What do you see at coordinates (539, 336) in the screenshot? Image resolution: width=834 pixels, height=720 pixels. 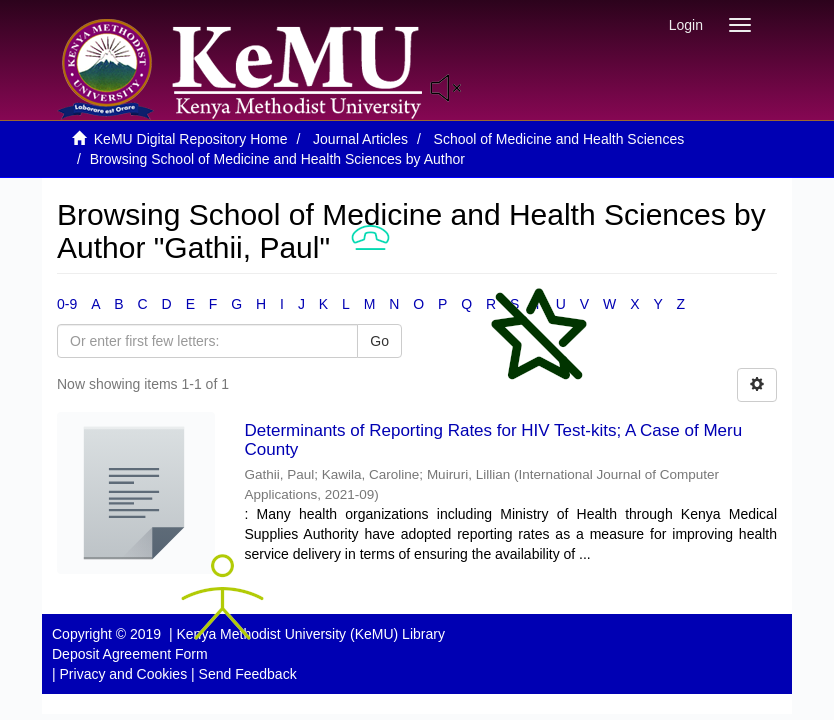 I see `remove from favorites` at bounding box center [539, 336].